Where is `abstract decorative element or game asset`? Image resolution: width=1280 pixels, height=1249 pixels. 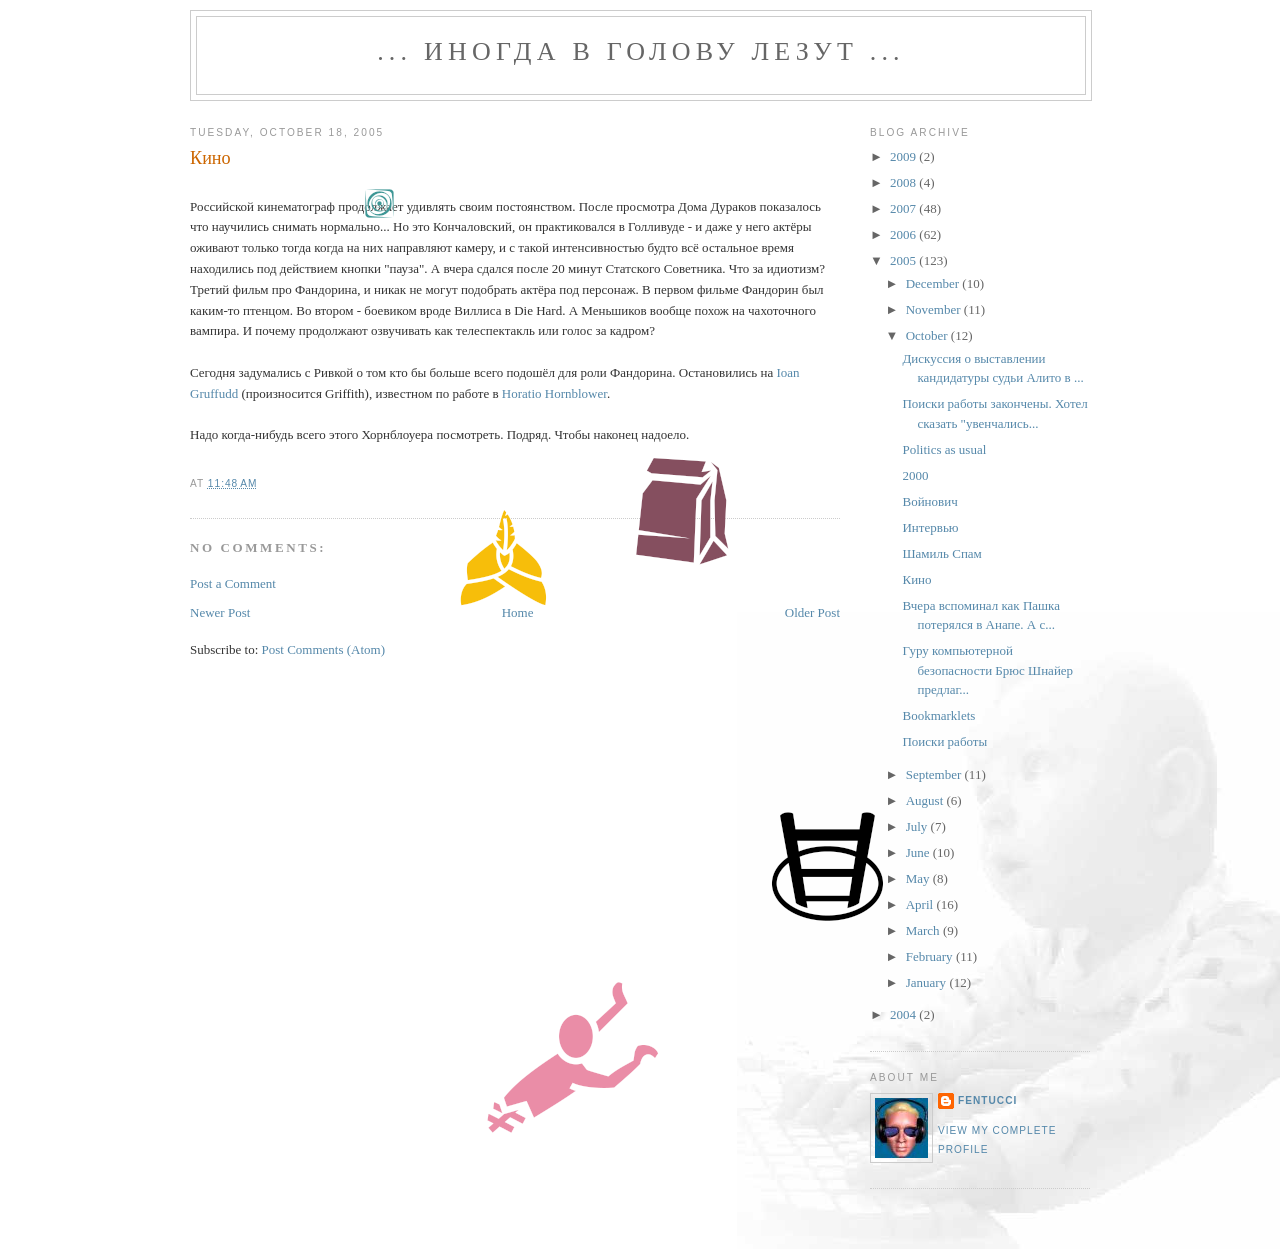 abstract decorative element or game asset is located at coordinates (379, 203).